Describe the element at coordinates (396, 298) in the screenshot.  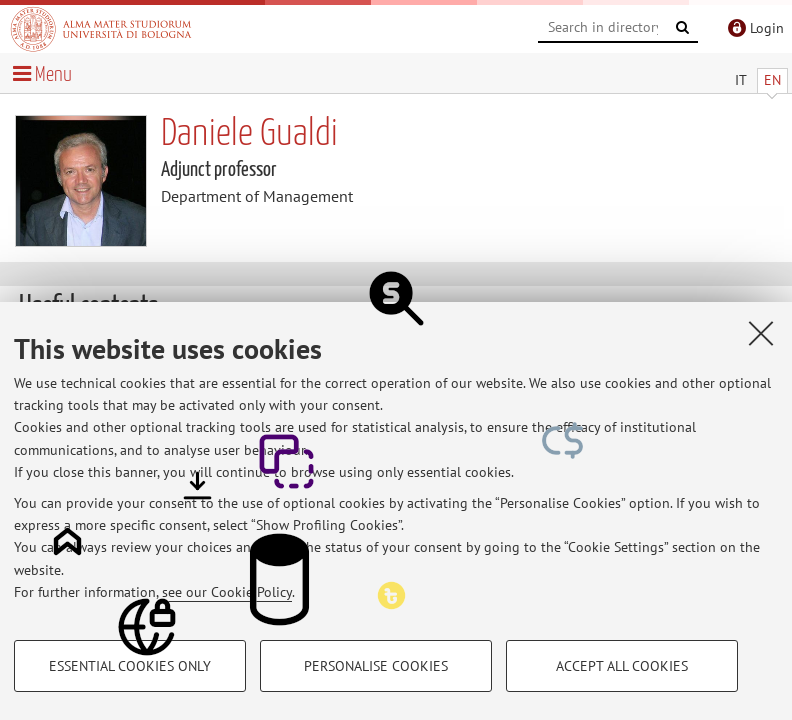
I see `search for pricing or financial information` at that location.